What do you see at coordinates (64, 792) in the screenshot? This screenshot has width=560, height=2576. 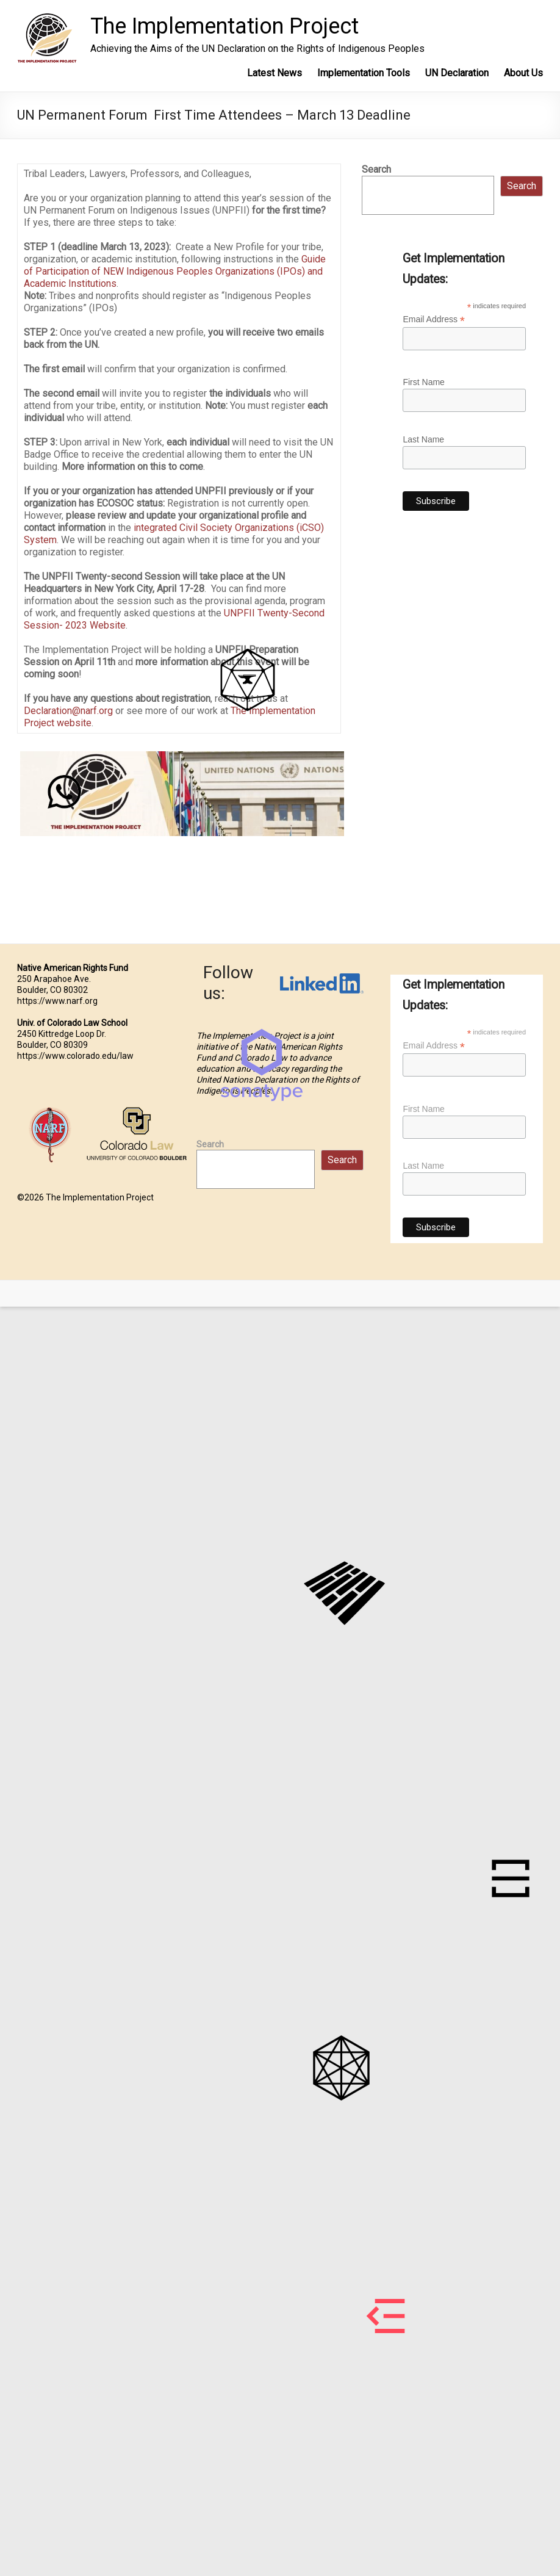 I see `open whatsapp messaging app` at bounding box center [64, 792].